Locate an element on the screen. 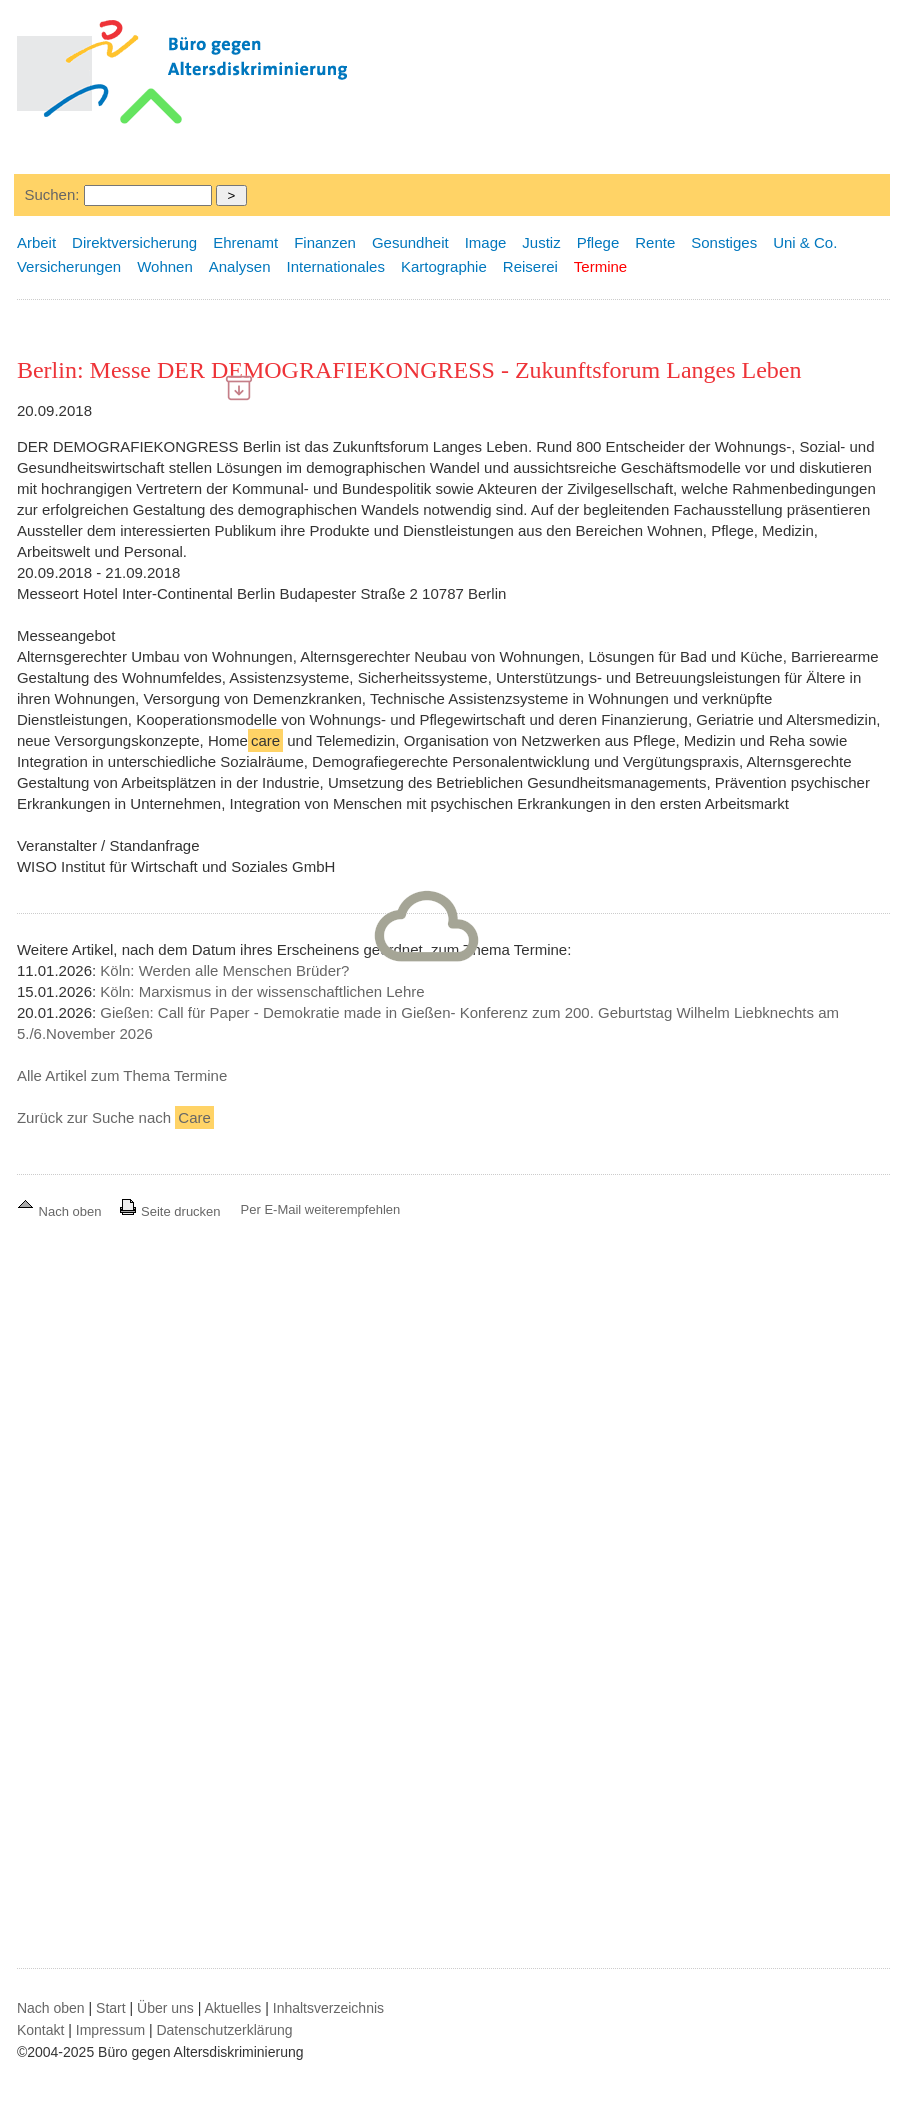 Image resolution: width=907 pixels, height=2111 pixels. archive this item is located at coordinates (239, 388).